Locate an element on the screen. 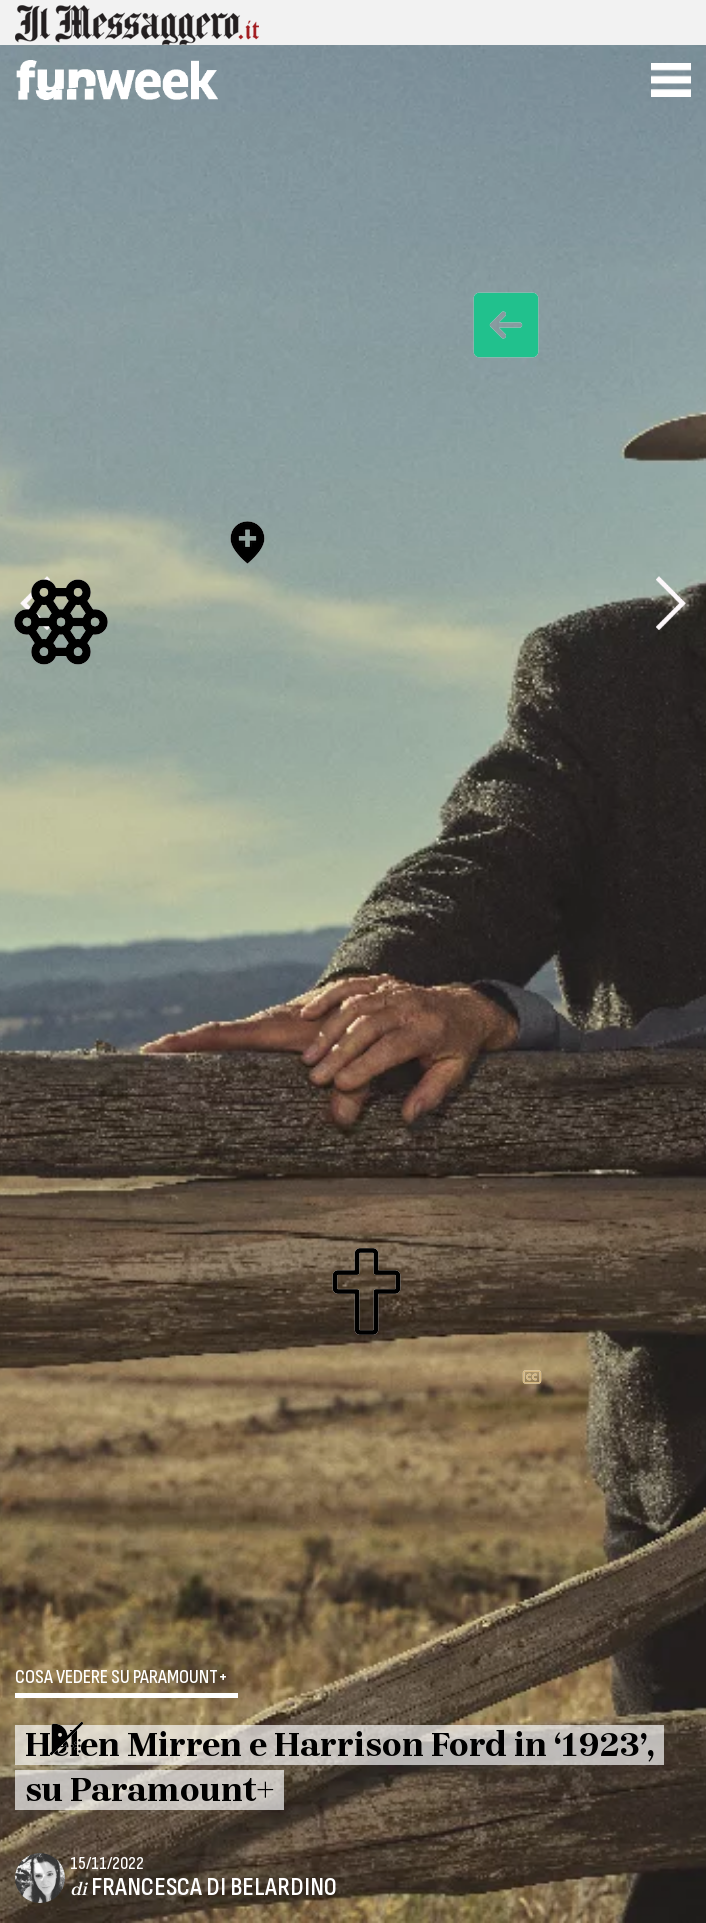 The height and width of the screenshot is (1923, 706). view star-ring network topology is located at coordinates (61, 622).